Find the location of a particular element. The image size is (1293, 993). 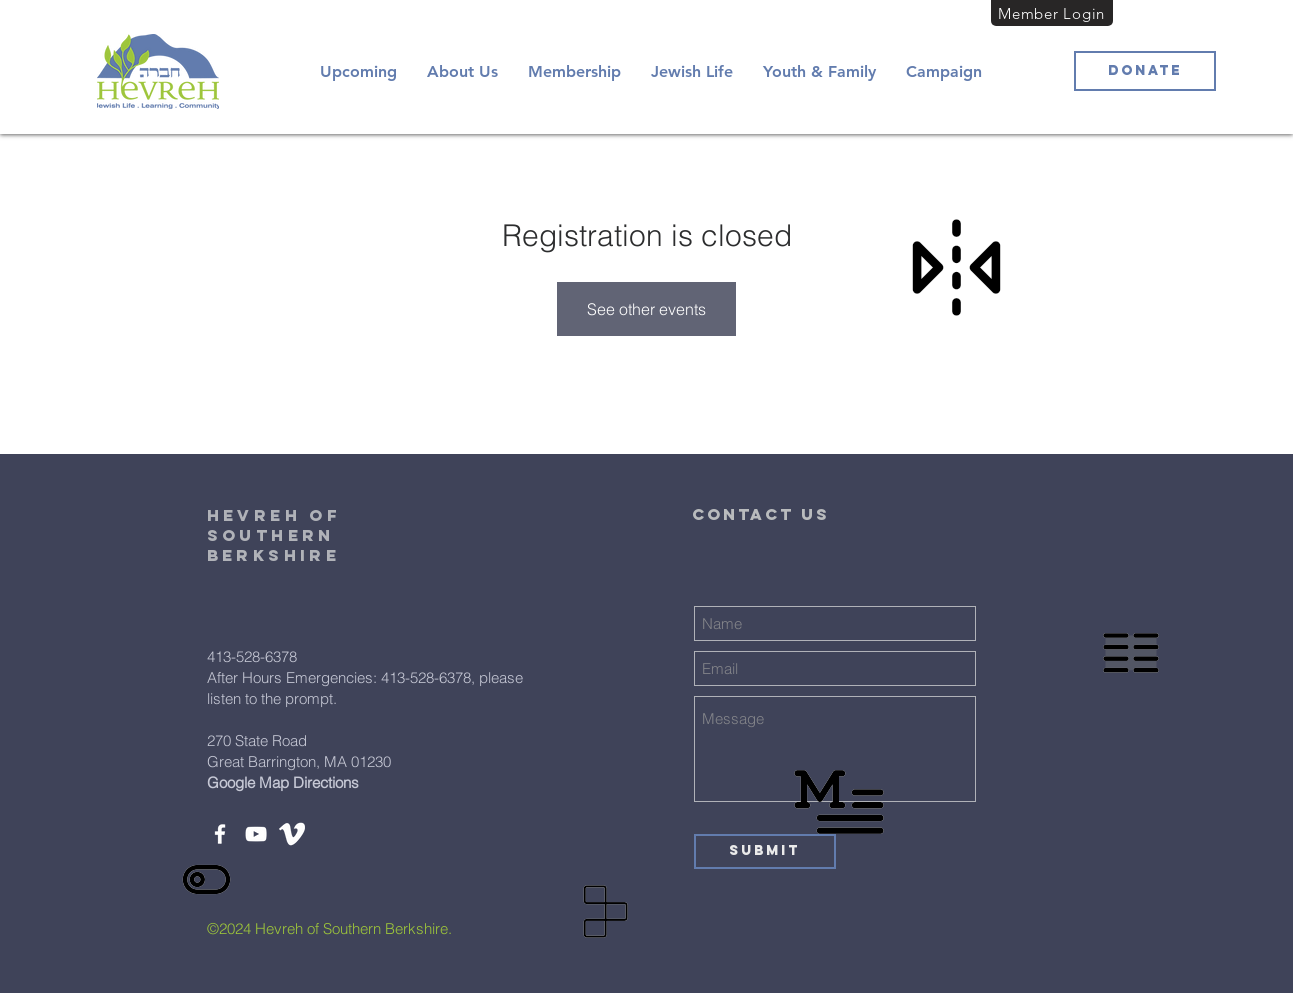

toggle switch in off position is located at coordinates (206, 879).